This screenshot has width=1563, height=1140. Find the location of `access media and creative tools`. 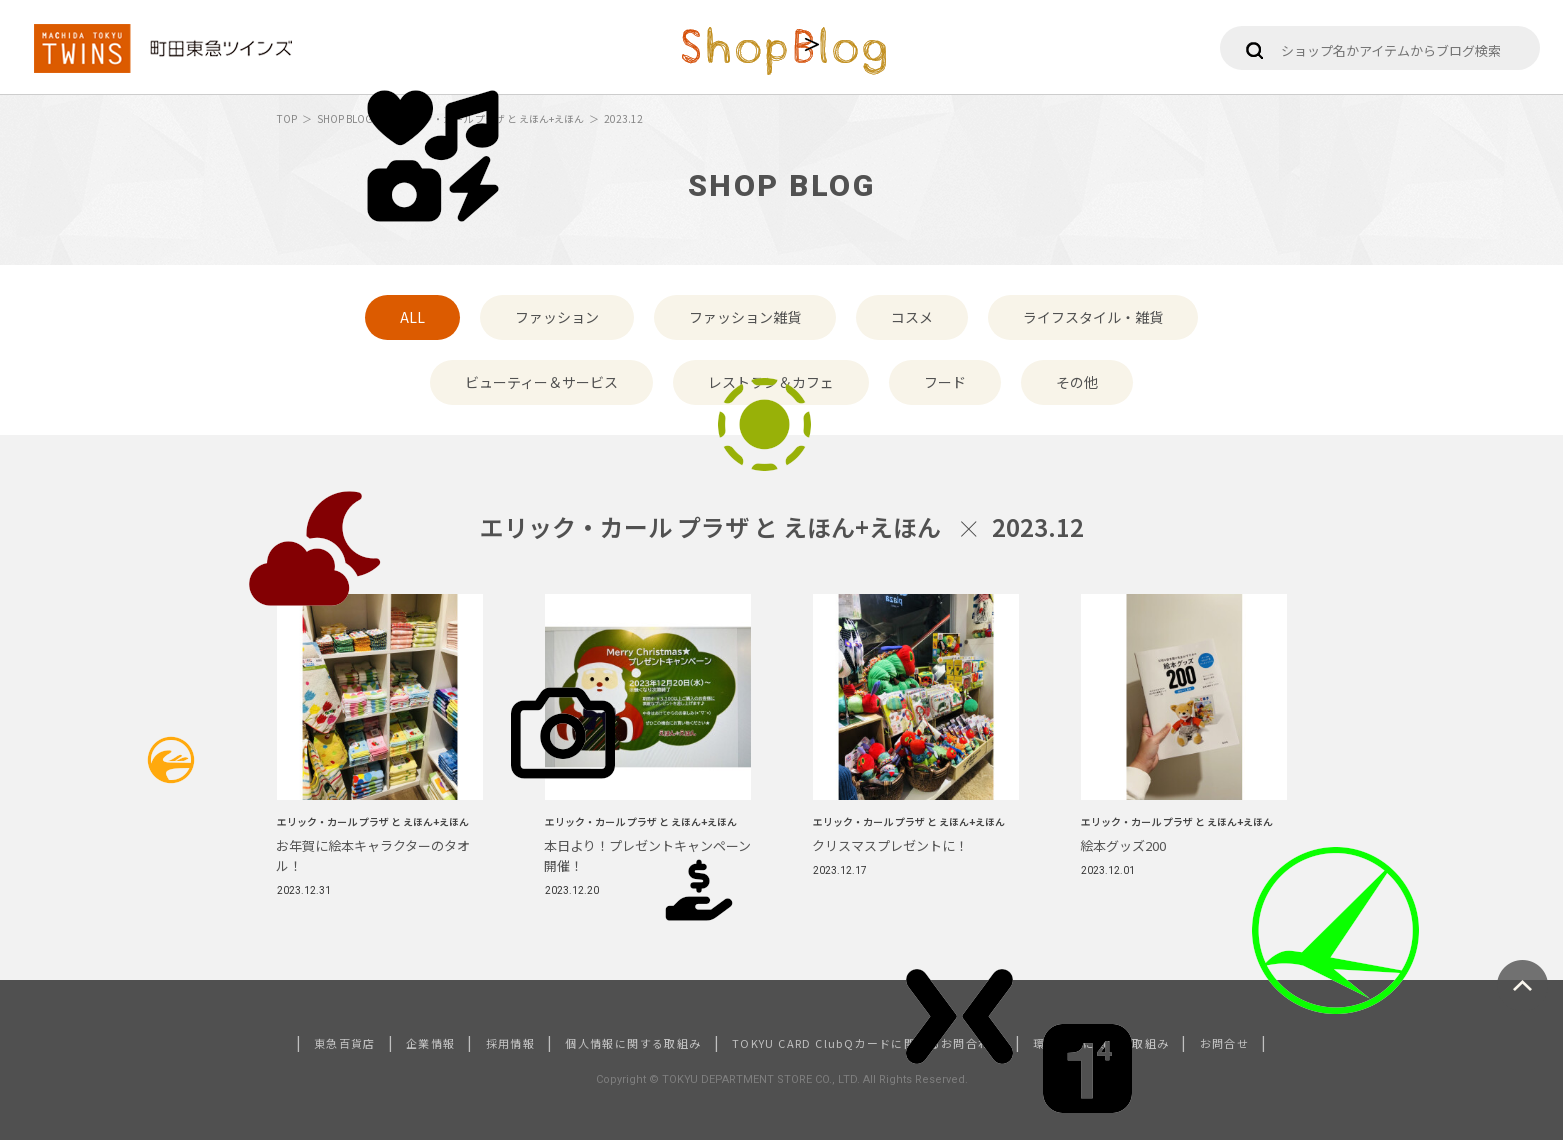

access media and creative tools is located at coordinates (433, 156).